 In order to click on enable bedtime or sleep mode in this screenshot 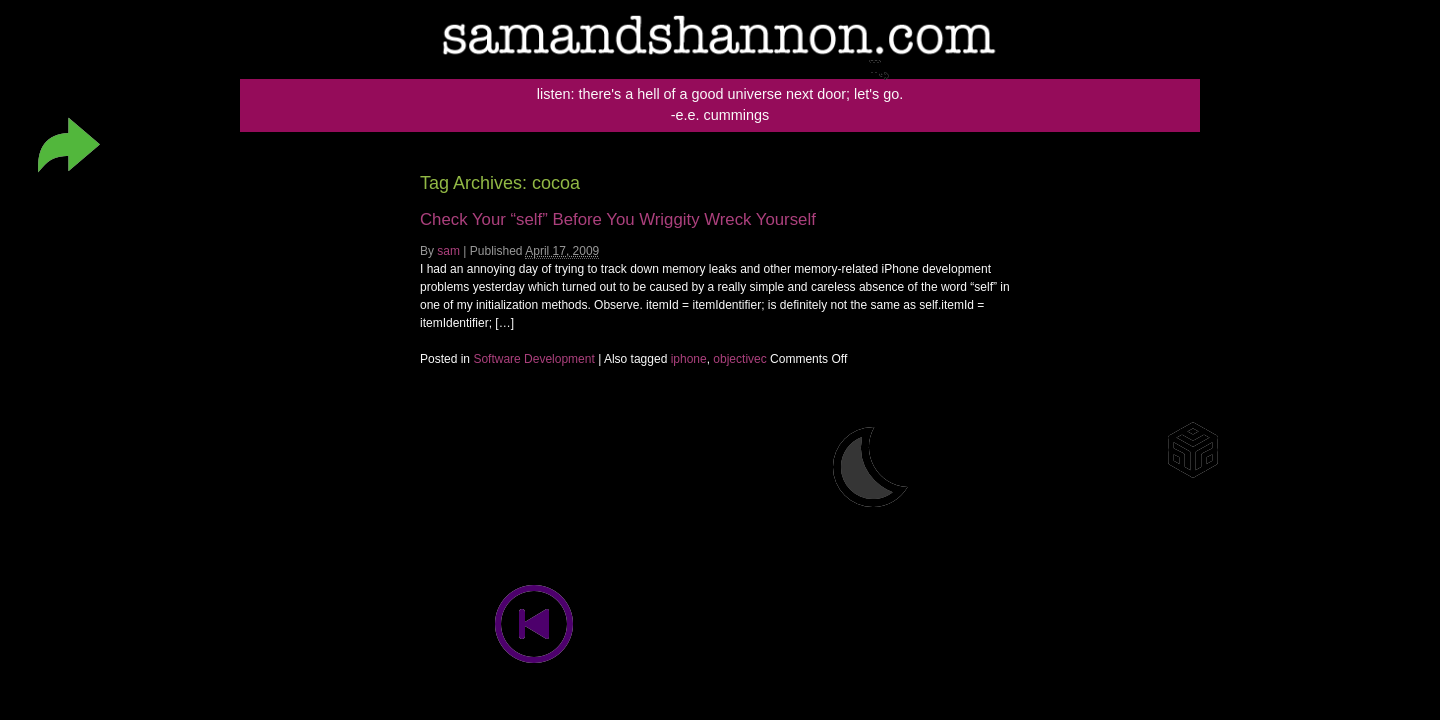, I will do `click(873, 467)`.